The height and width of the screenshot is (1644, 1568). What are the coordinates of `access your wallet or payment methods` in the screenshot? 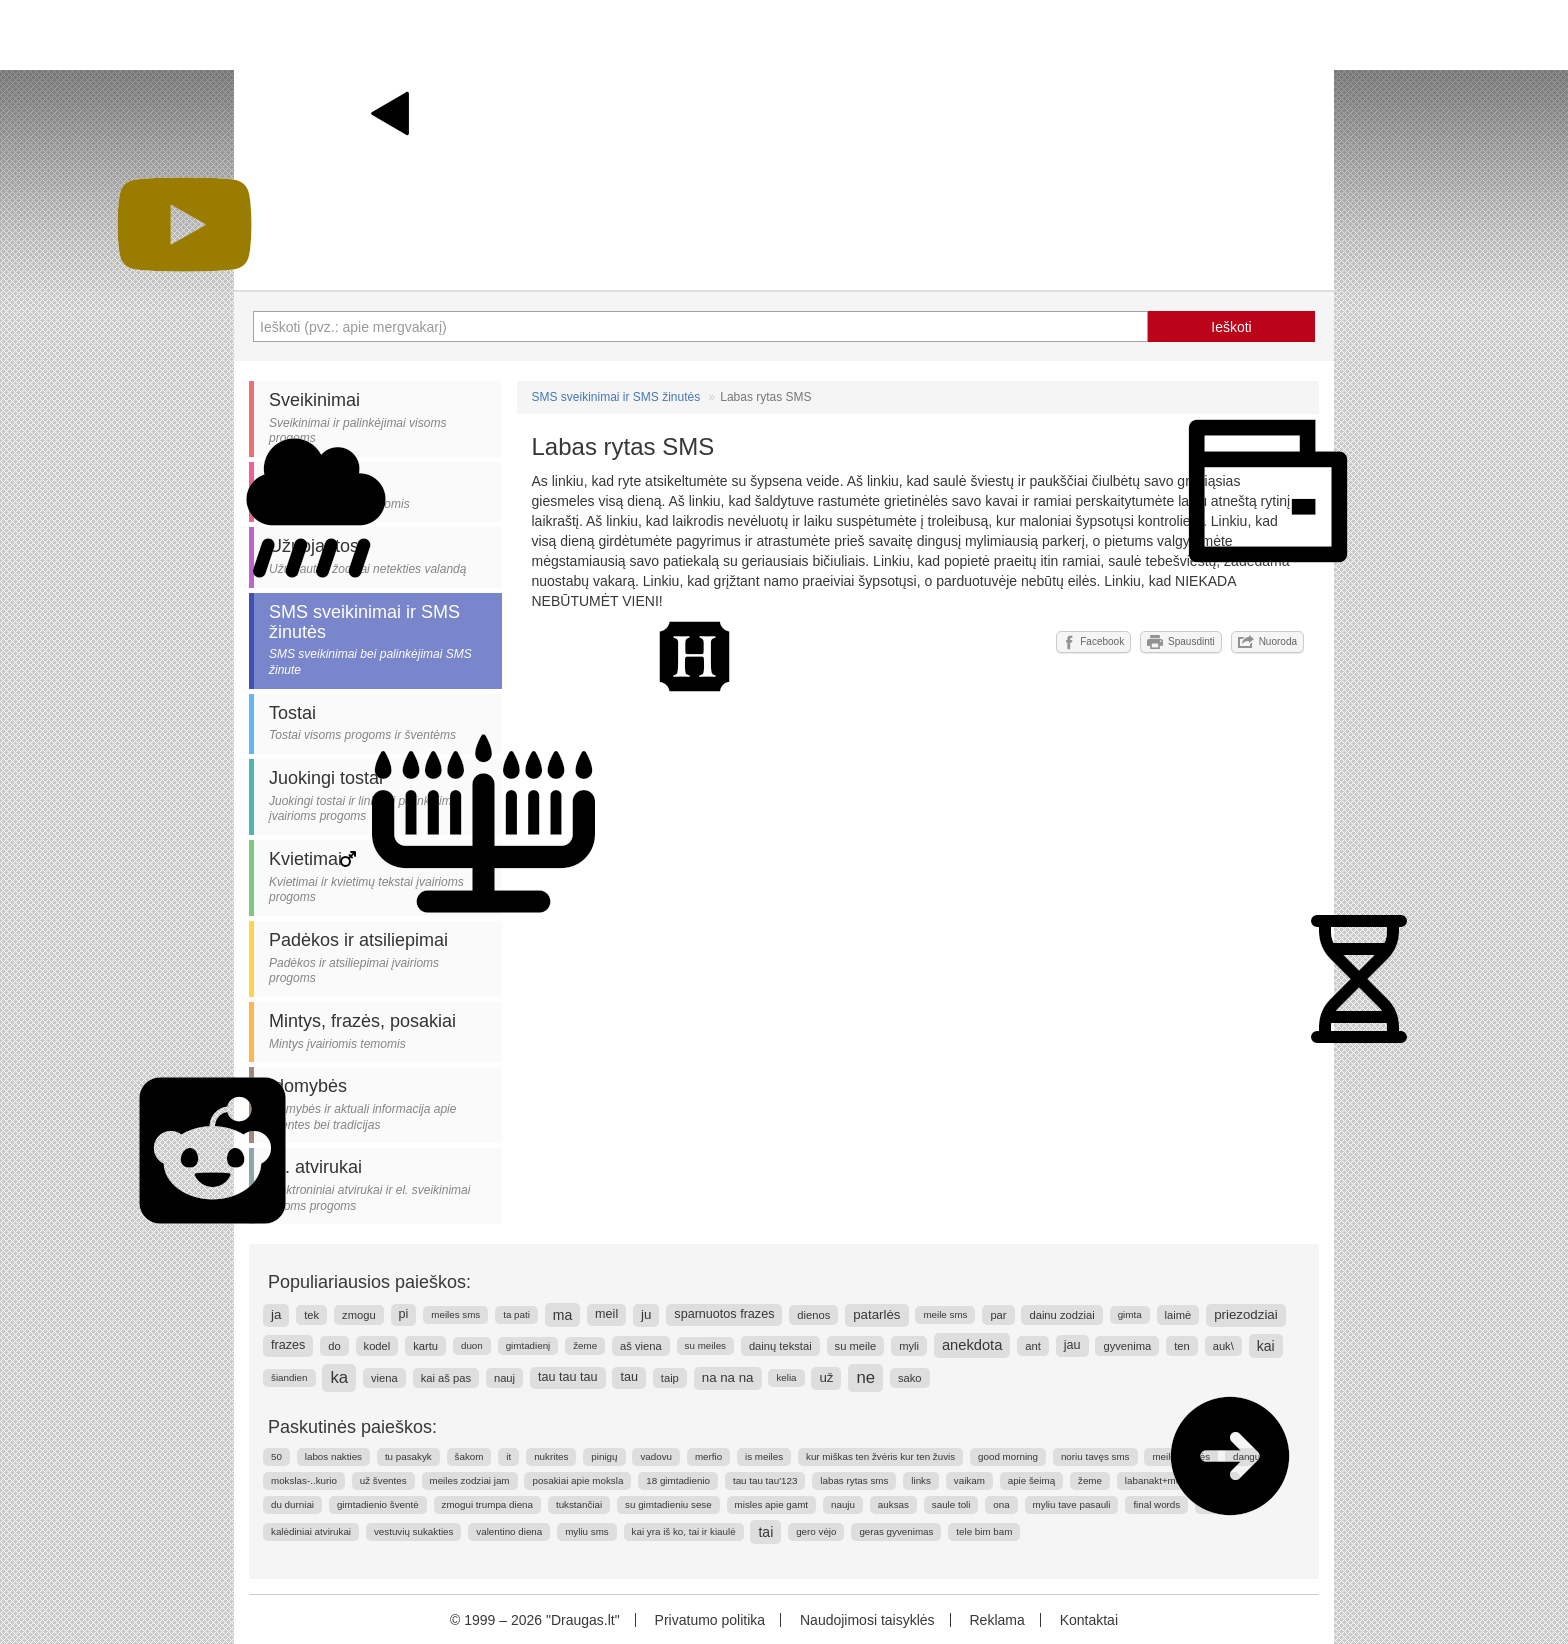 It's located at (1268, 491).